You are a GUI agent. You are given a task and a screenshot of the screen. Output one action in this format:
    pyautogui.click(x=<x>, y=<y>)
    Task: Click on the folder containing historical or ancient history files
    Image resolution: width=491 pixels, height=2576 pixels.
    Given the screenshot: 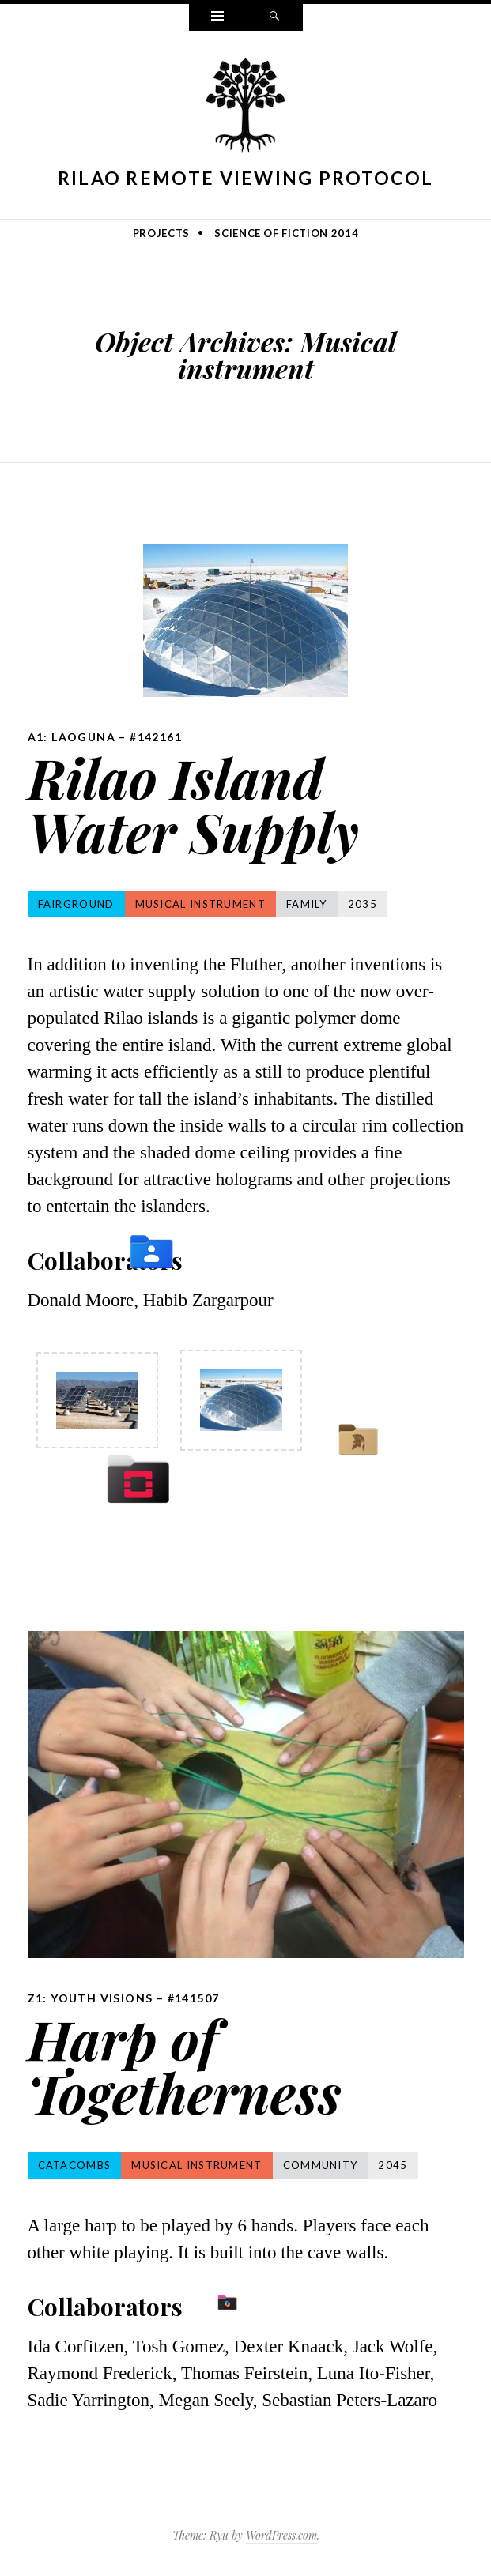 What is the action you would take?
    pyautogui.click(x=358, y=1441)
    